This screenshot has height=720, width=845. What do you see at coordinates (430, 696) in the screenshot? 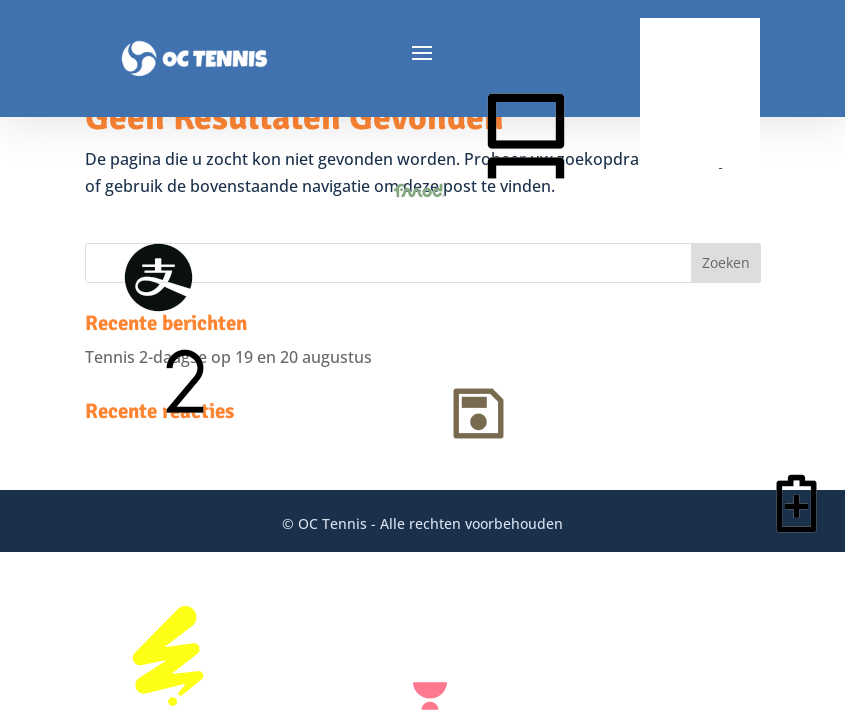
I see `open the unacademy learning app` at bounding box center [430, 696].